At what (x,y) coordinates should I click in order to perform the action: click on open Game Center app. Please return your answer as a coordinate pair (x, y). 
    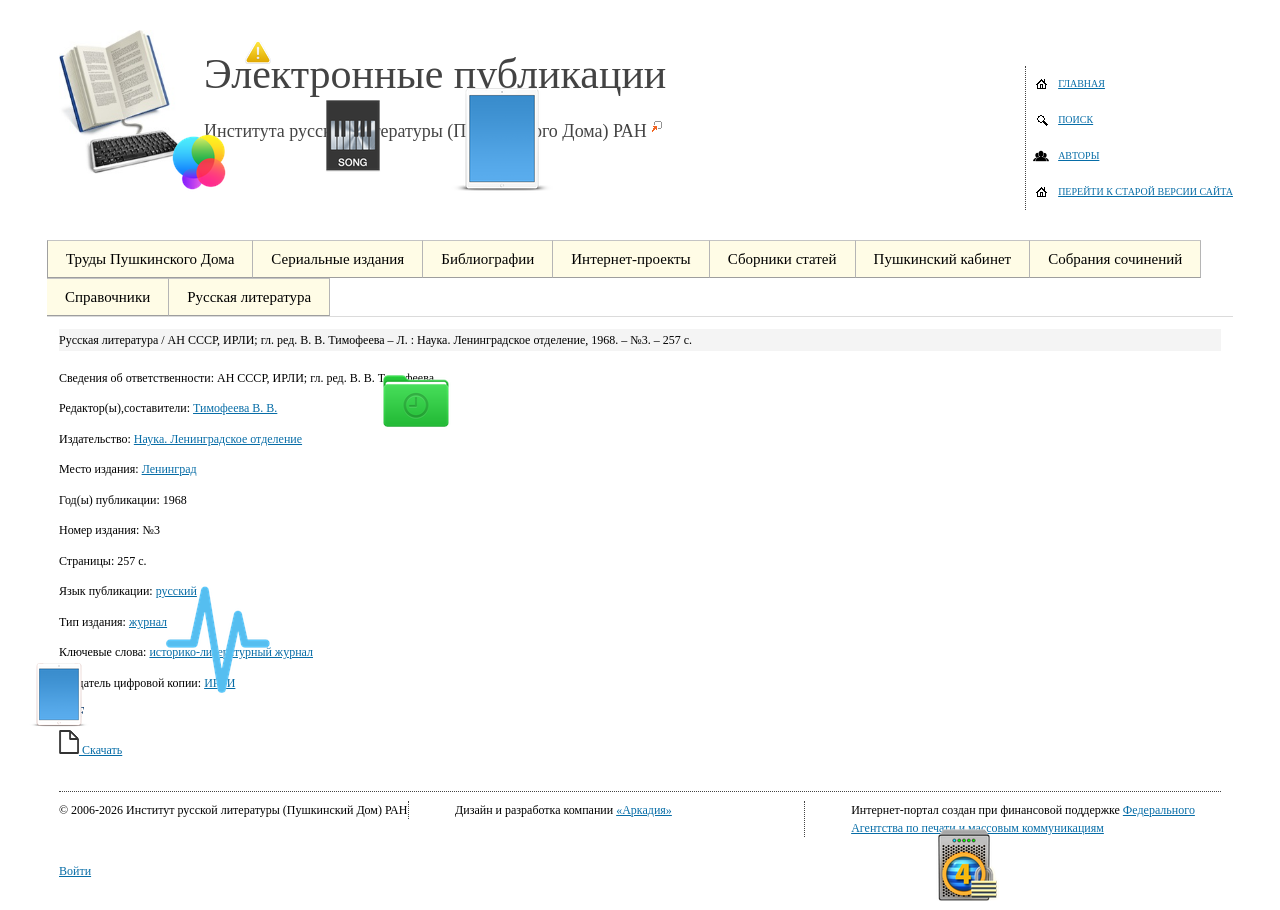
    Looking at the image, I should click on (199, 162).